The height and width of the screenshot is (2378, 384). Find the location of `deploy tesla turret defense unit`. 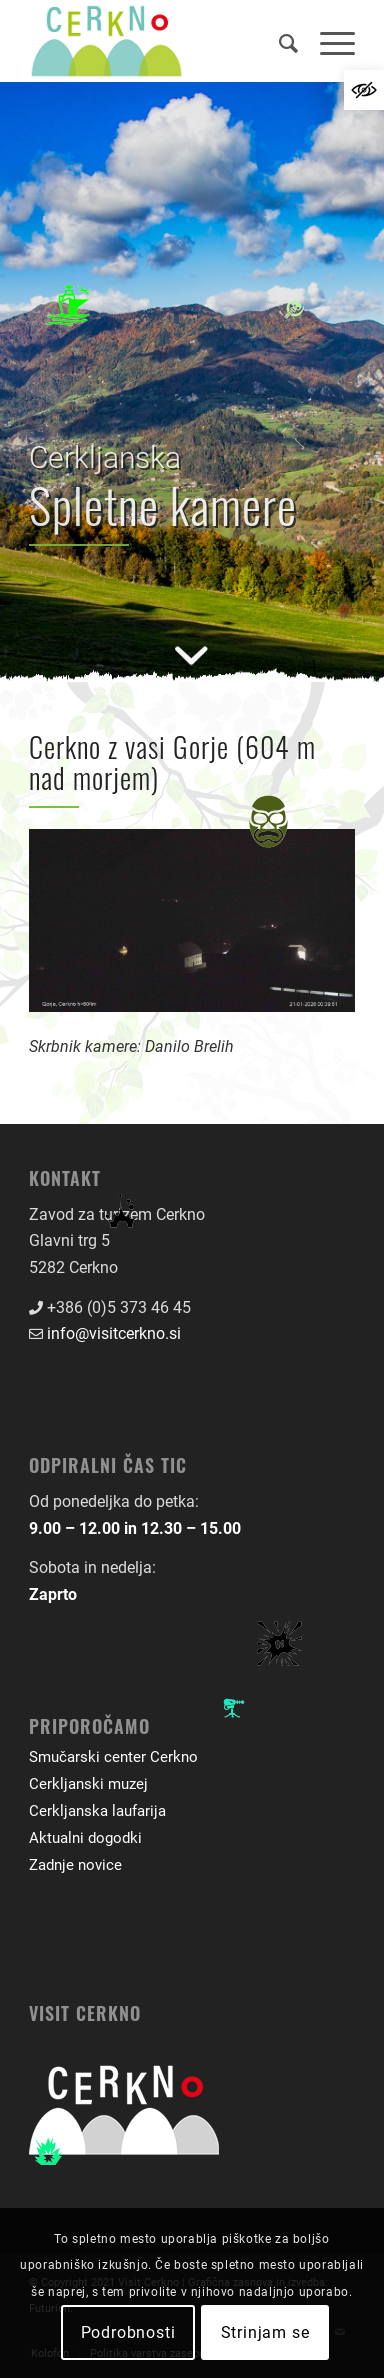

deploy tesla turret defense unit is located at coordinates (234, 1707).